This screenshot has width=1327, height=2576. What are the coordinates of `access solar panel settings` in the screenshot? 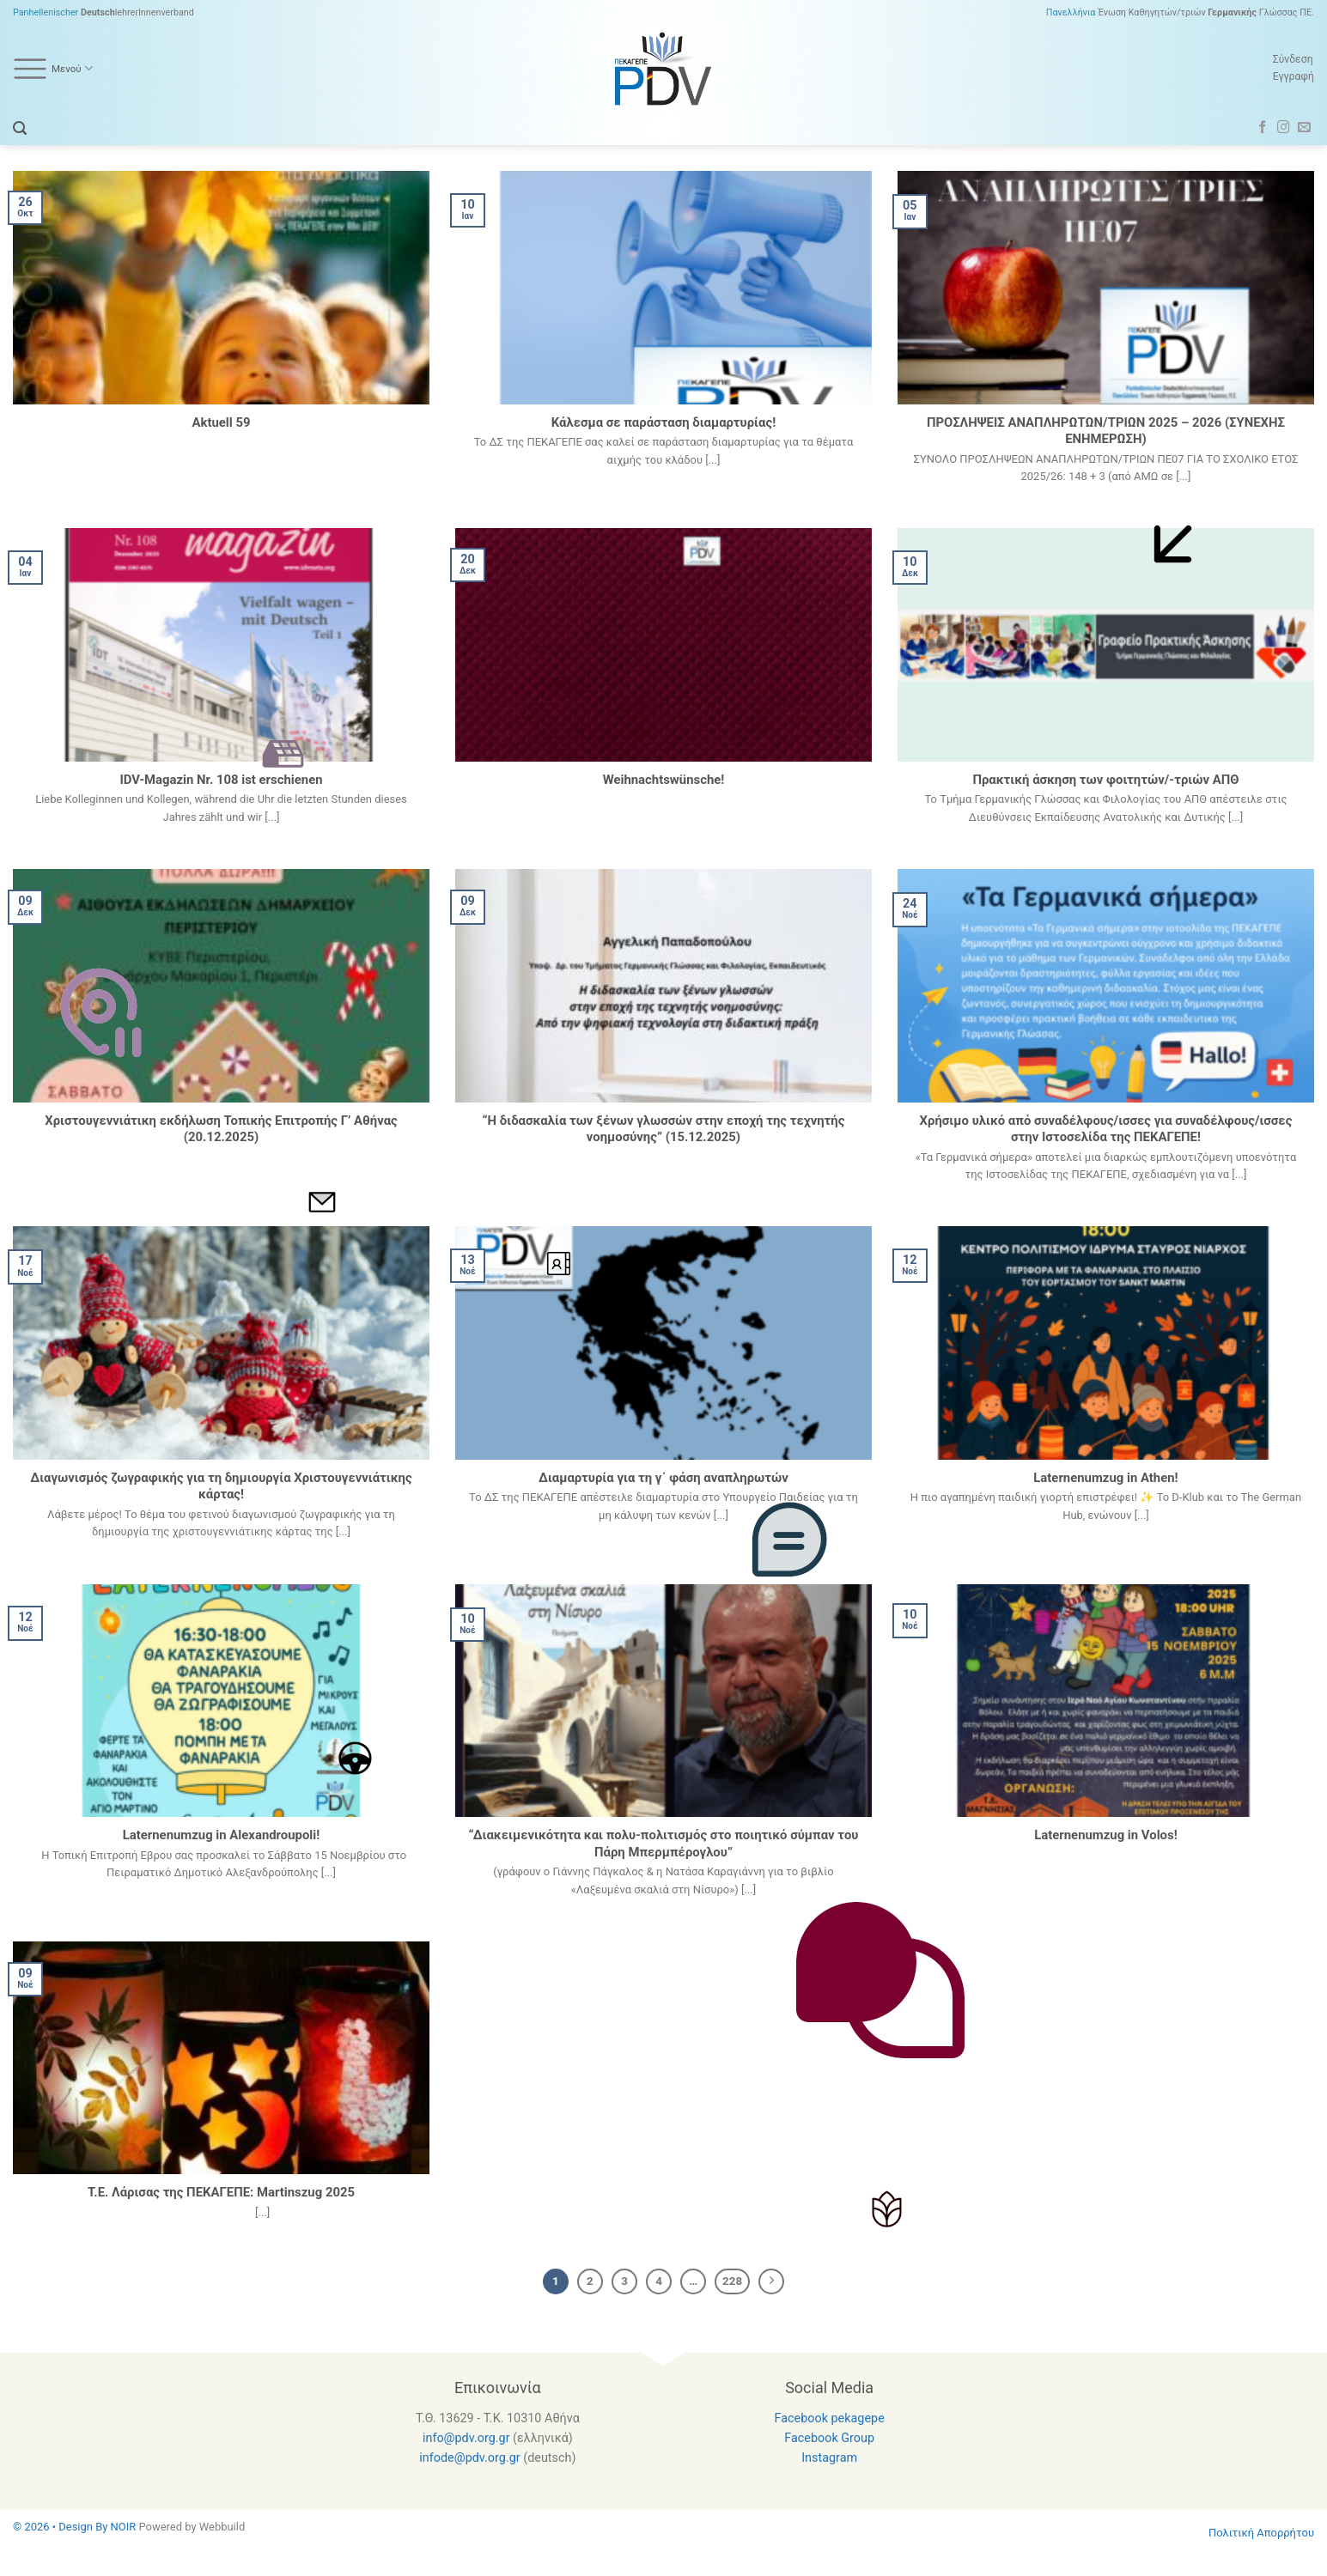 It's located at (283, 755).